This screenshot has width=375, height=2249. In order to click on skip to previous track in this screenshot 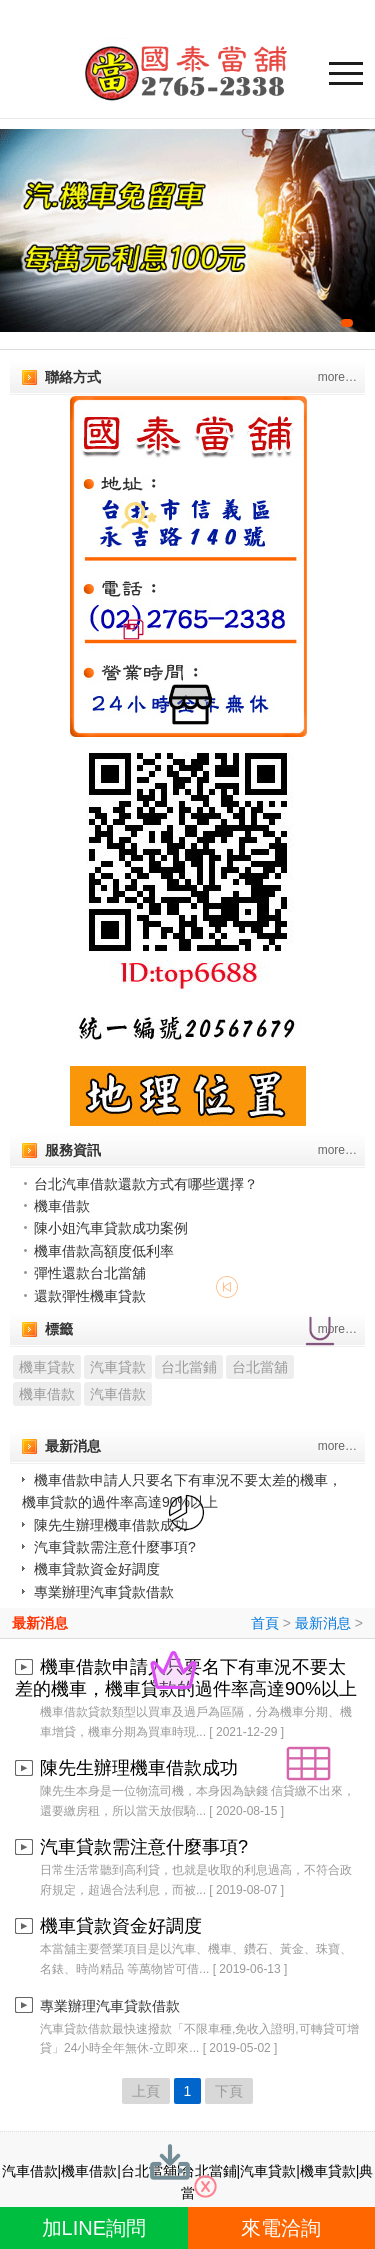, I will do `click(227, 1287)`.